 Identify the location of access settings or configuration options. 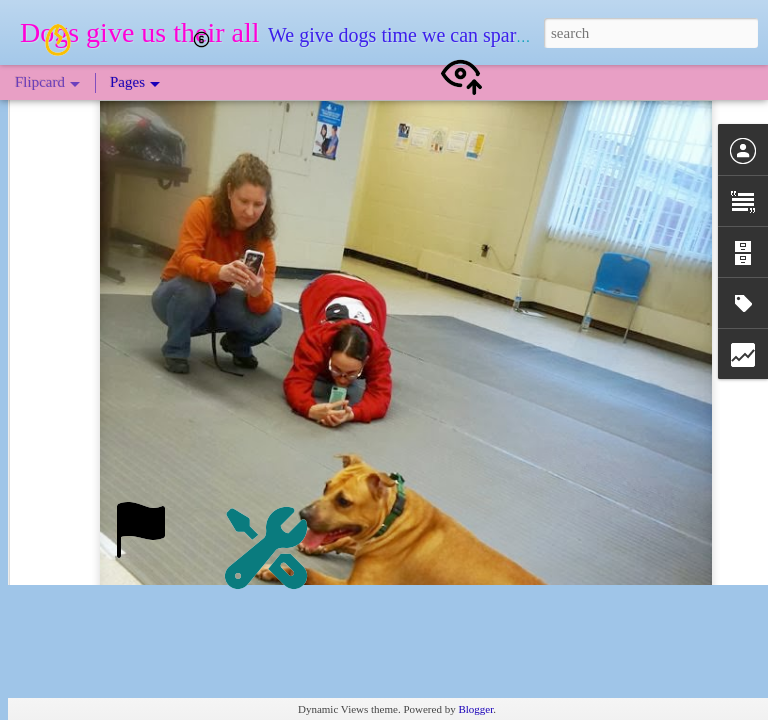
(266, 548).